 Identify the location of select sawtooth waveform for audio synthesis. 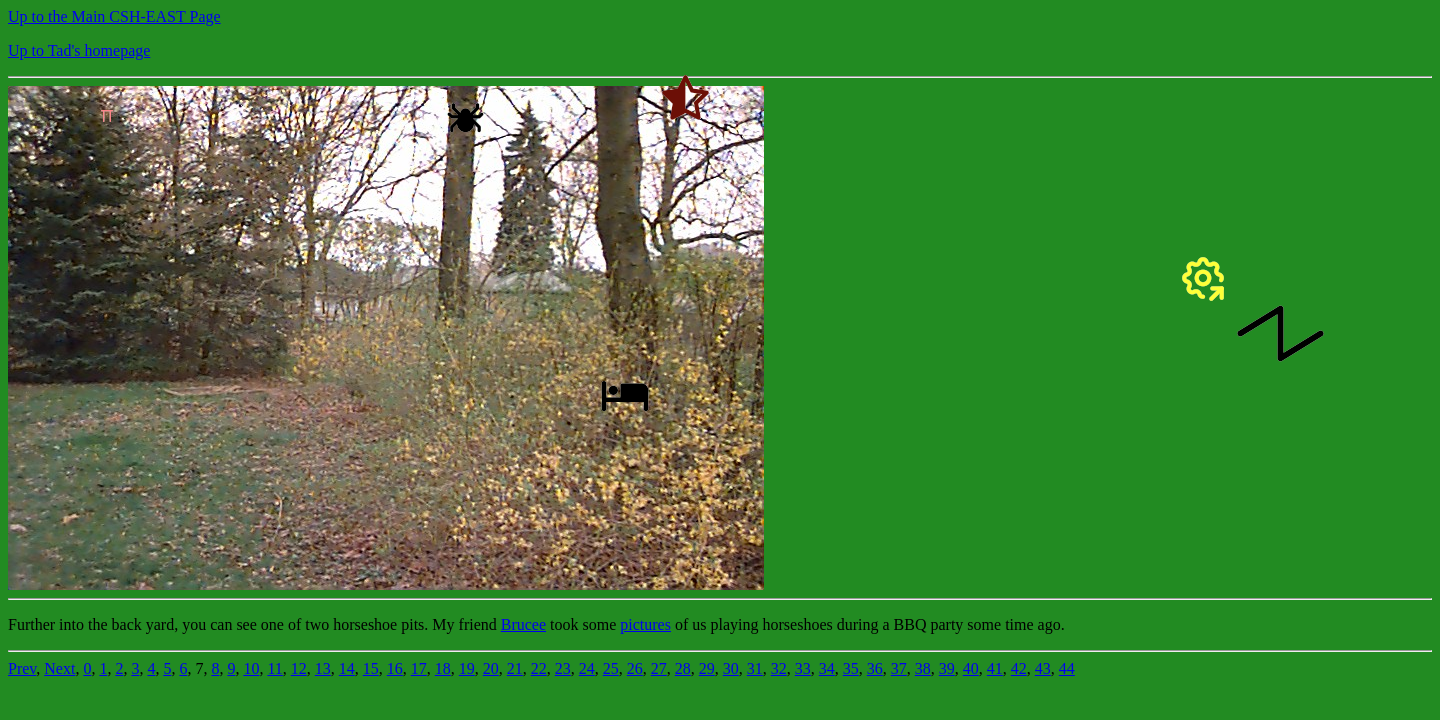
(1280, 333).